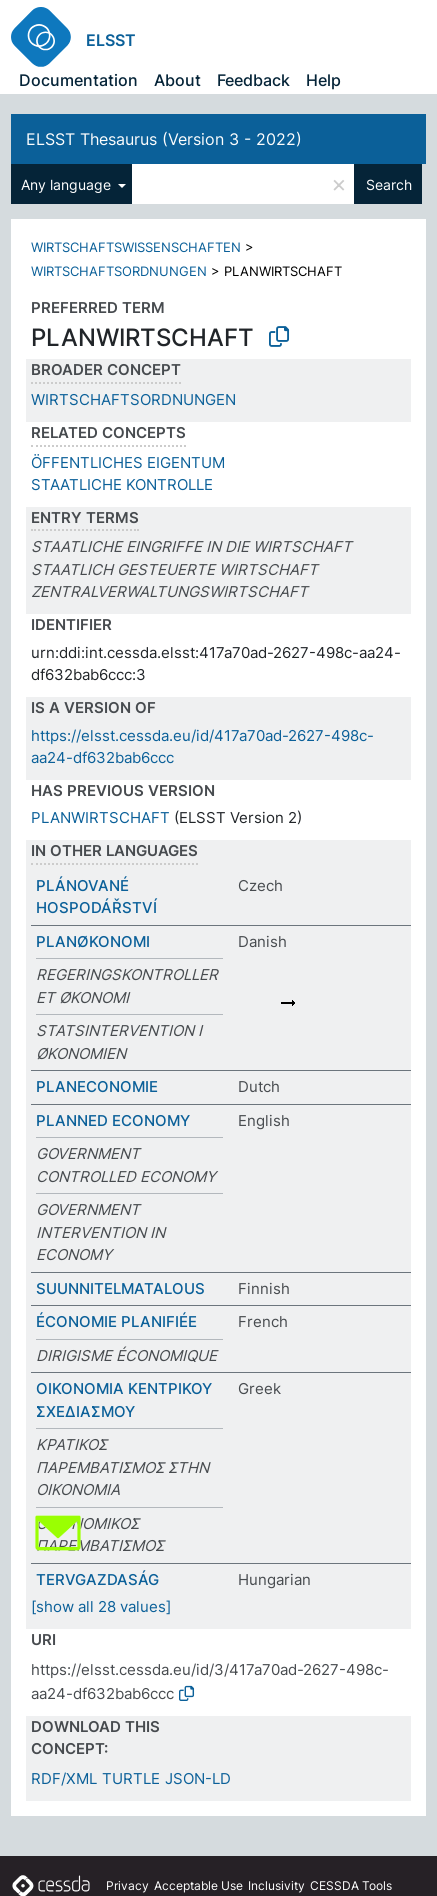 The image size is (437, 1896). What do you see at coordinates (288, 1003) in the screenshot?
I see `indicates no change or stable trend` at bounding box center [288, 1003].